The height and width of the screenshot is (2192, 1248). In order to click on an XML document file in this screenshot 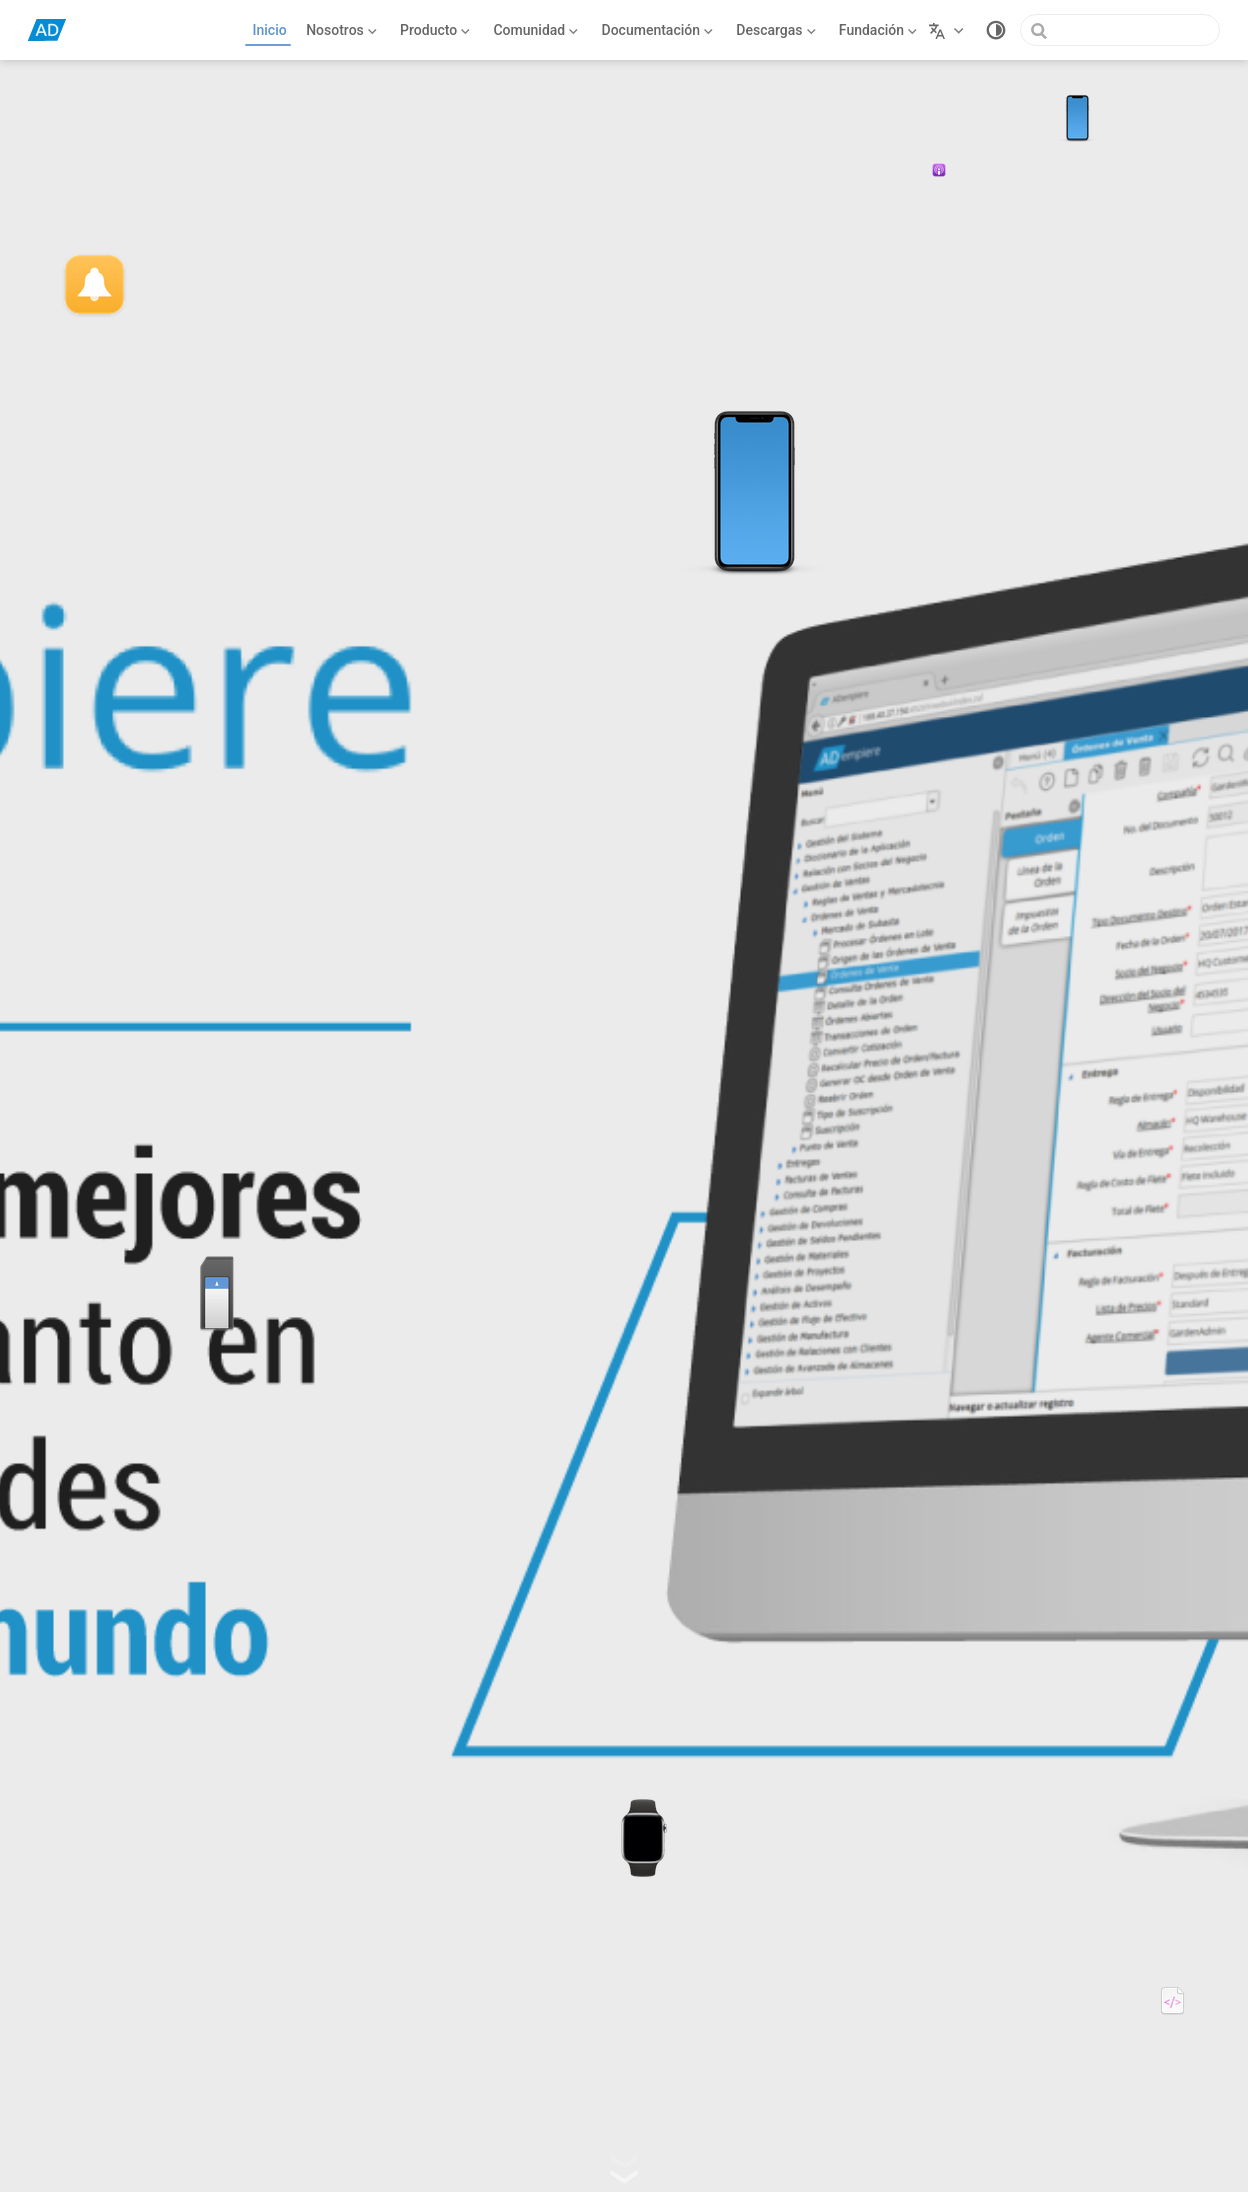, I will do `click(1172, 2000)`.